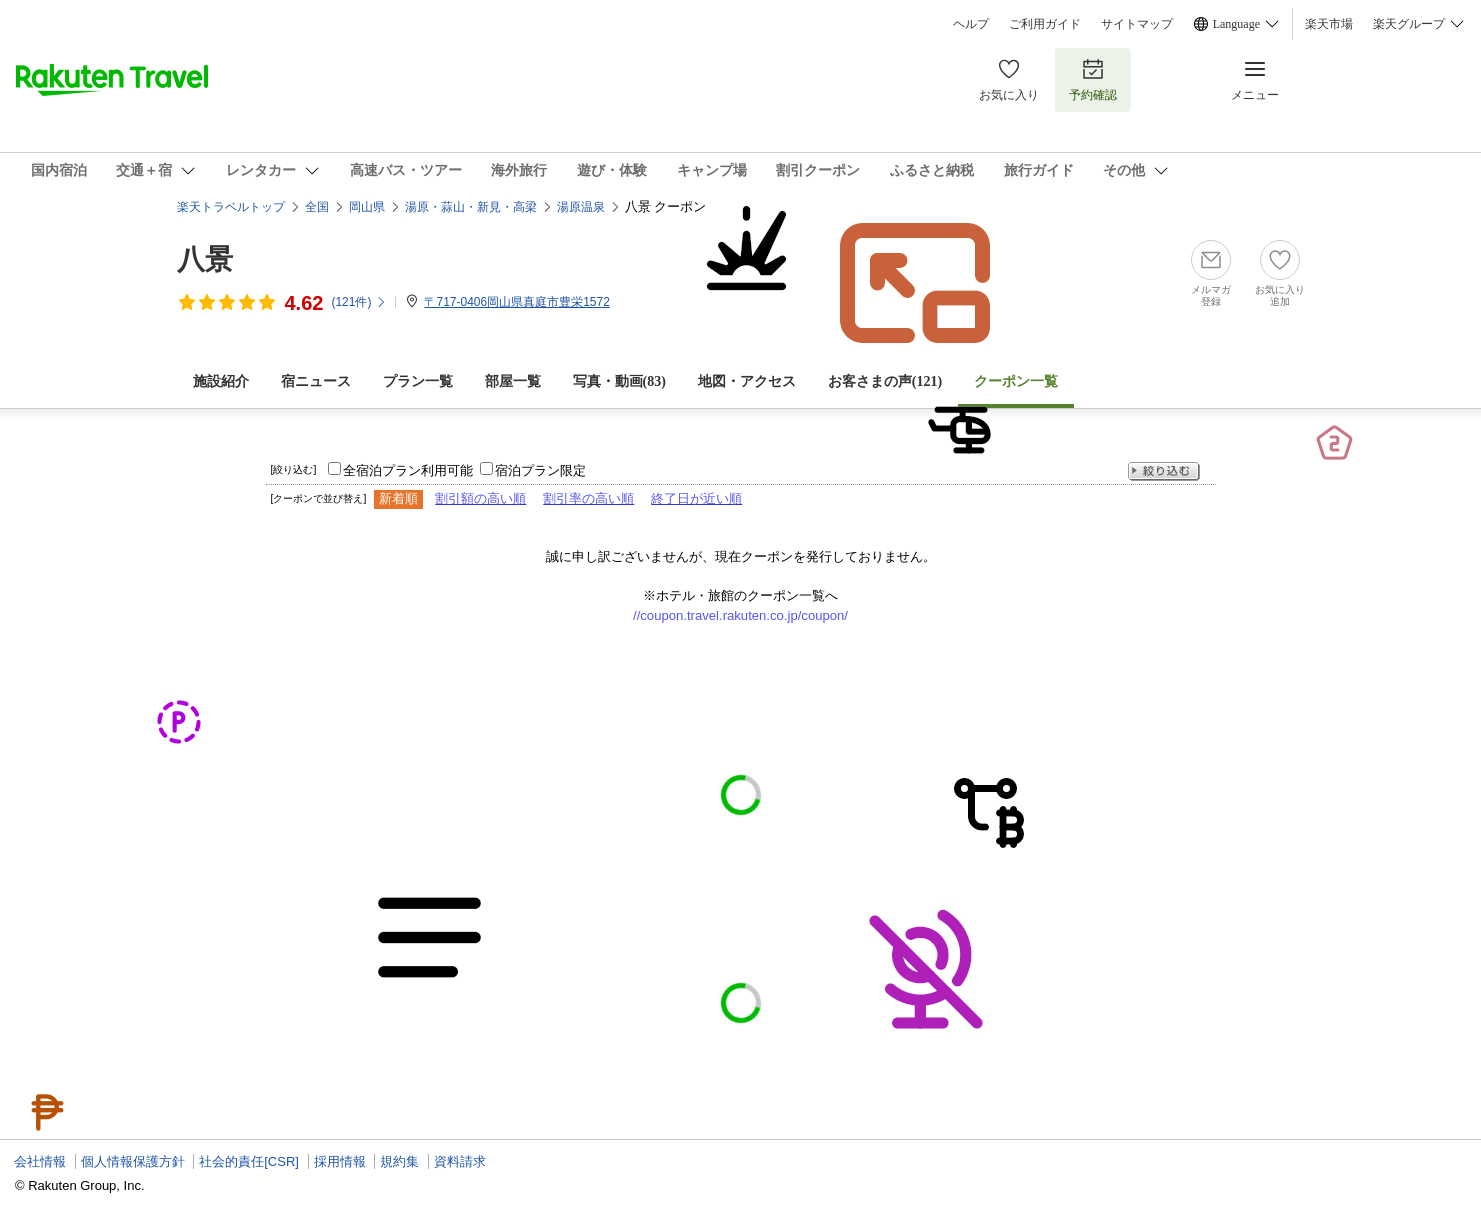 This screenshot has height=1208, width=1481. I want to click on indicates parking location or zone, so click(179, 722).